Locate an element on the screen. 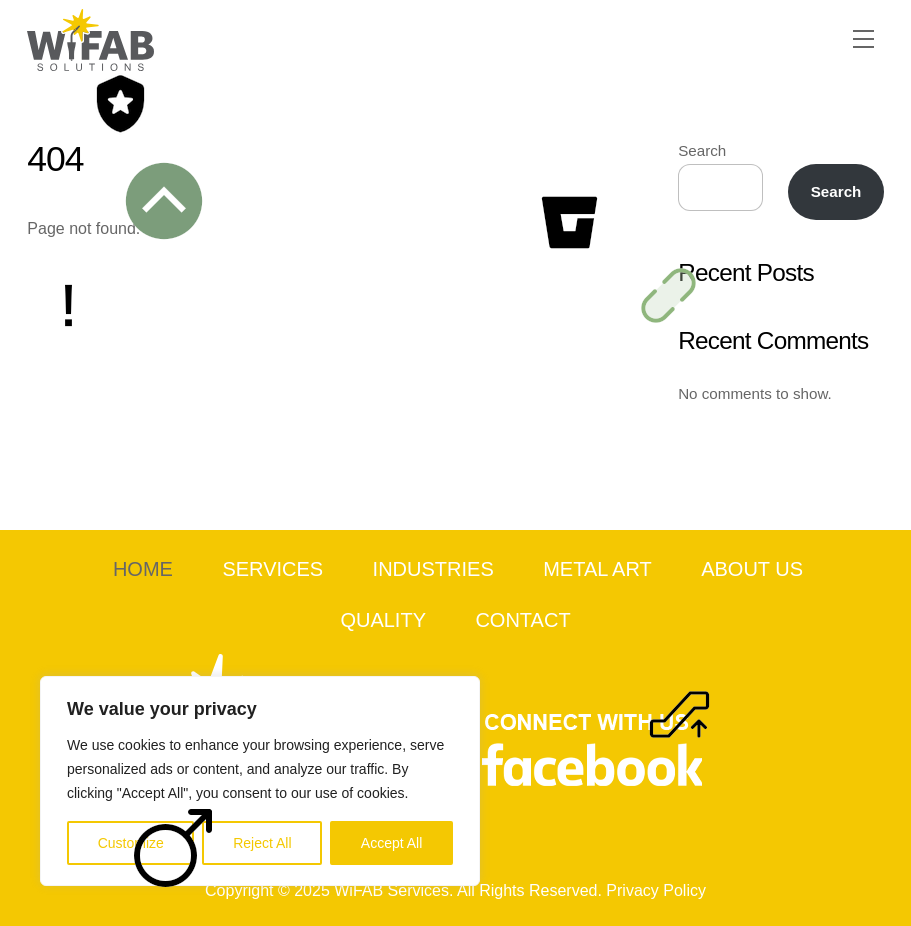 Image resolution: width=911 pixels, height=926 pixels. disconnect or unlink connected items is located at coordinates (668, 295).